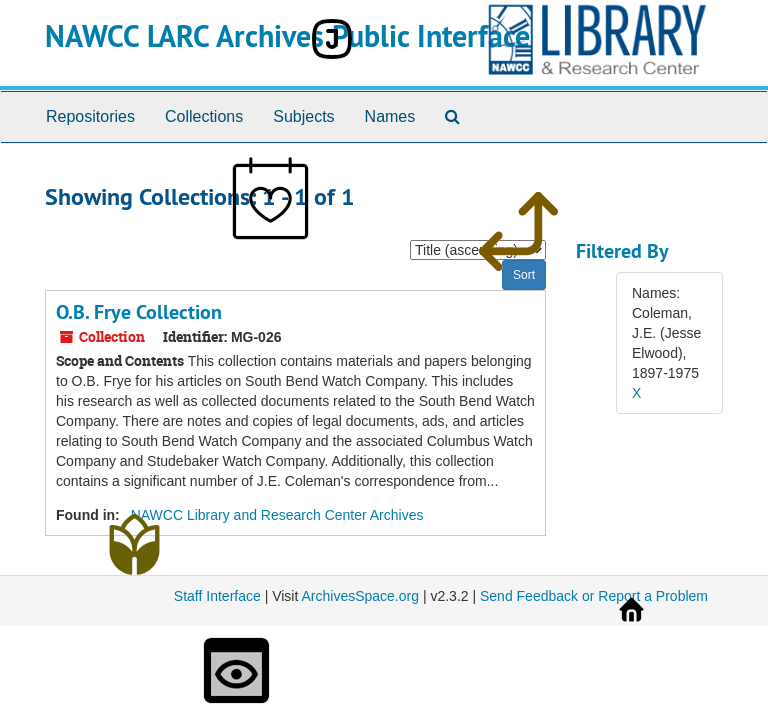  I want to click on view favorite or loved events, so click(270, 201).